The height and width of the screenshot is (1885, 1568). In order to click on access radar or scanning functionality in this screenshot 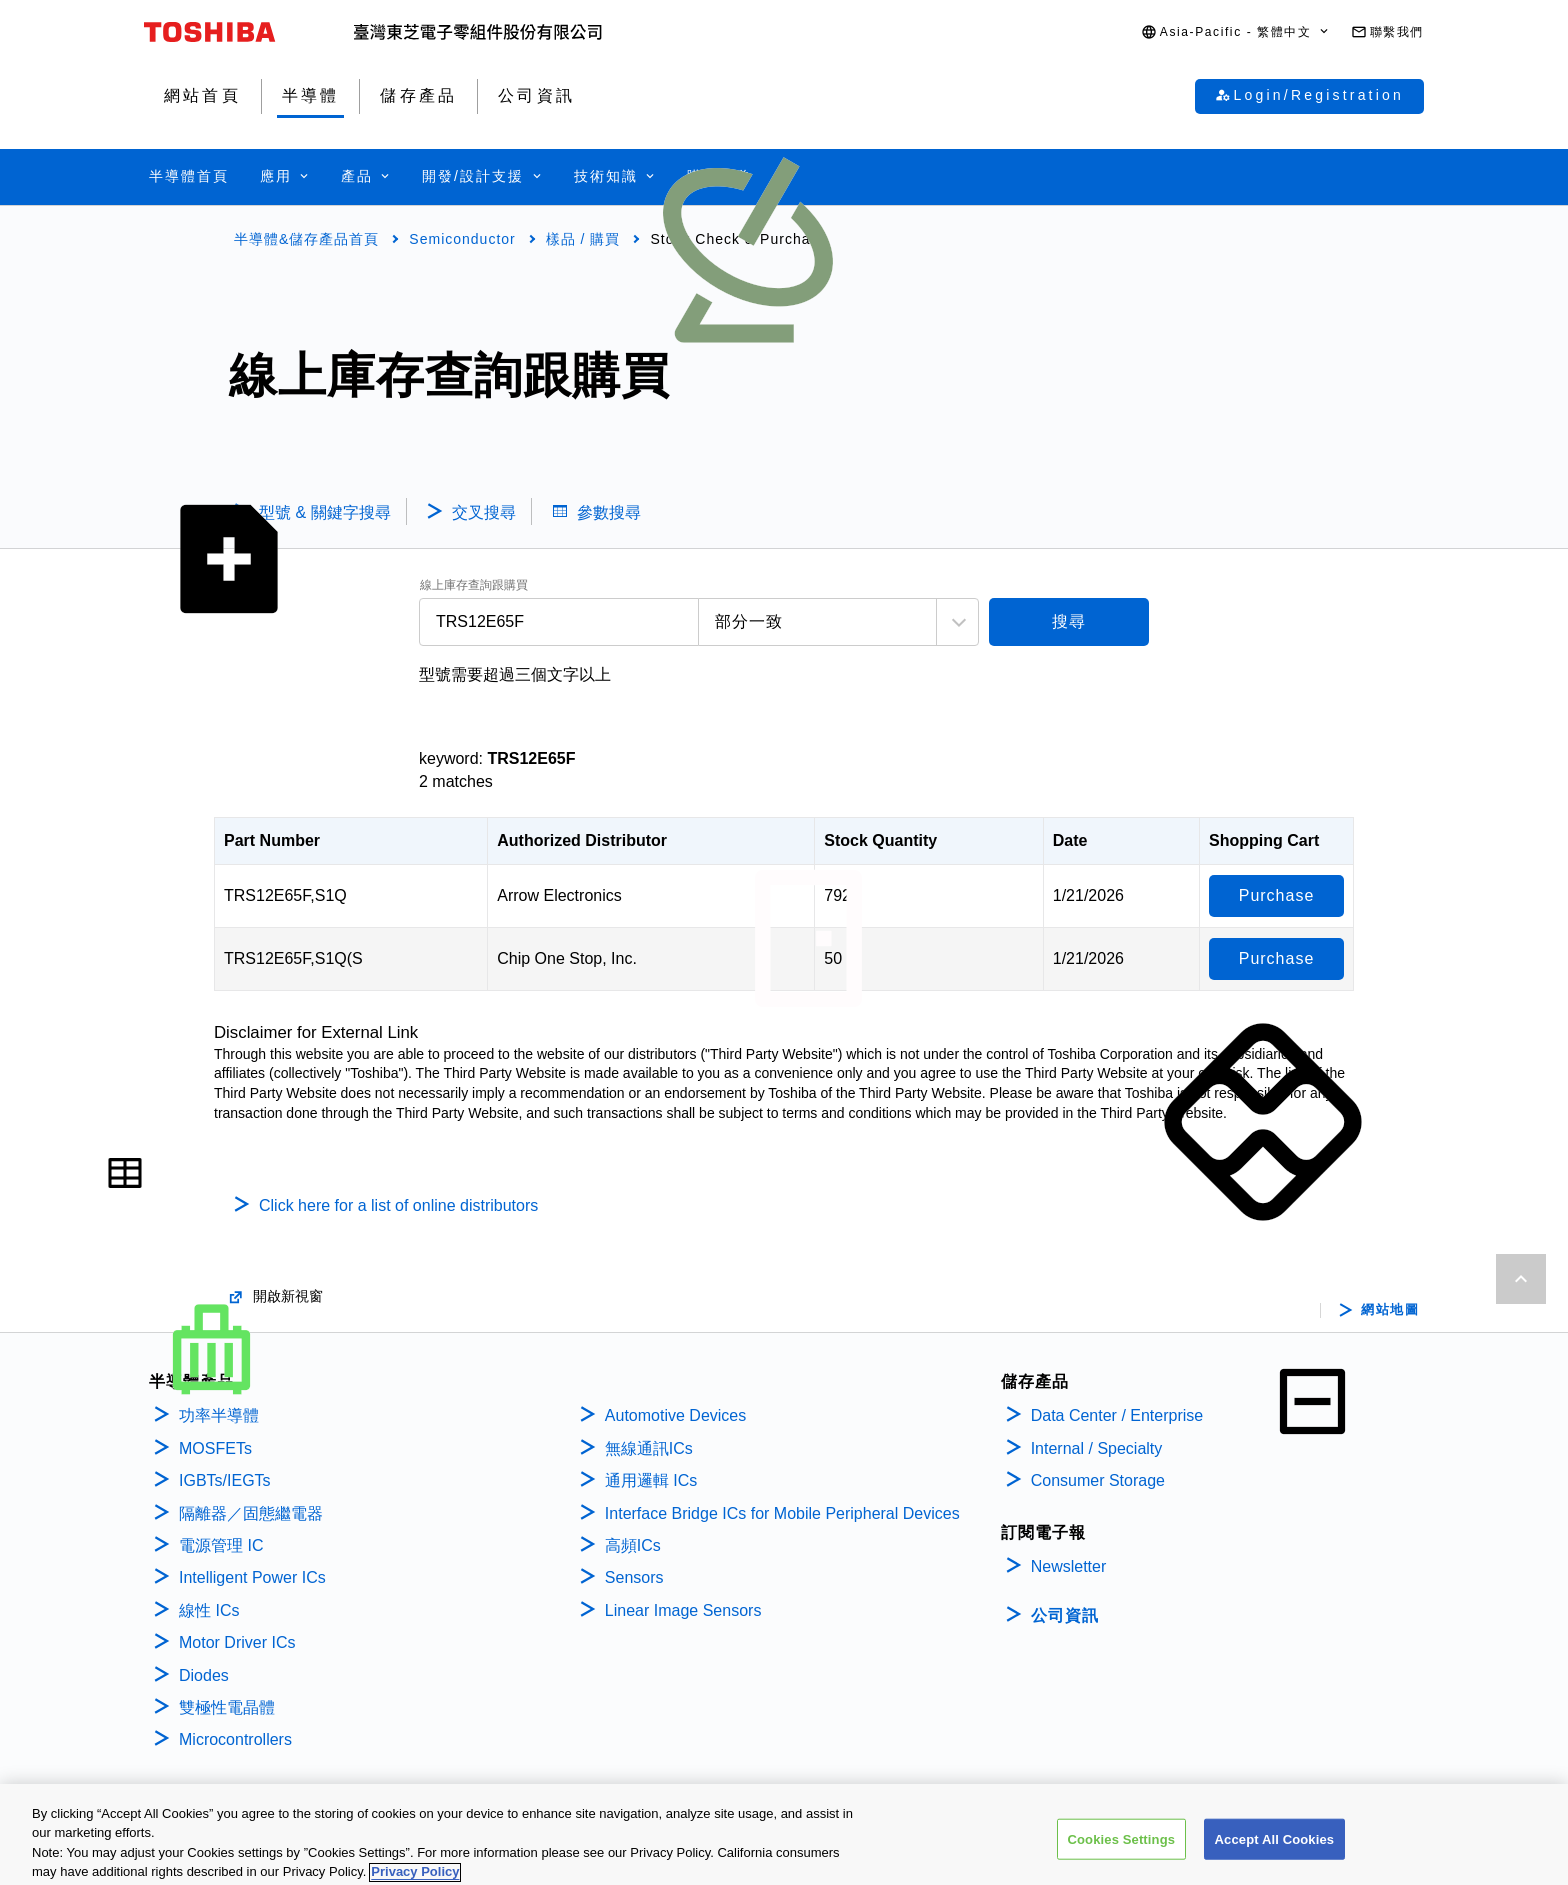, I will do `click(748, 251)`.